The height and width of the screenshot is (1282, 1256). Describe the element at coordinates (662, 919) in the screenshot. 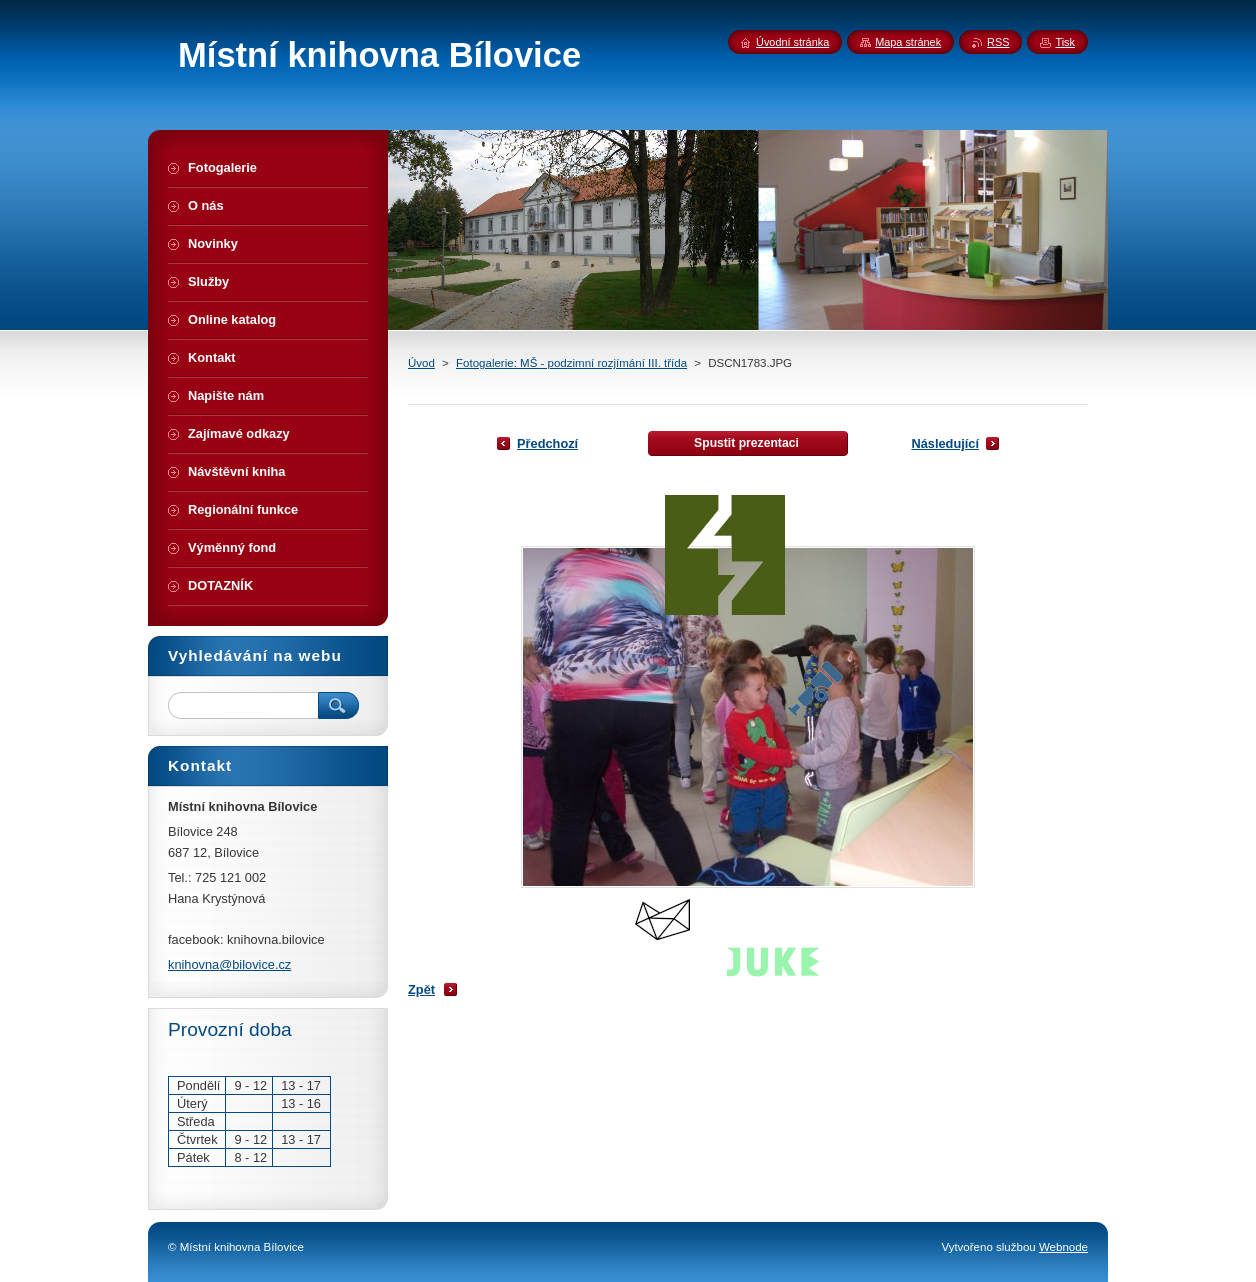

I see `checkio coding platform logo` at that location.